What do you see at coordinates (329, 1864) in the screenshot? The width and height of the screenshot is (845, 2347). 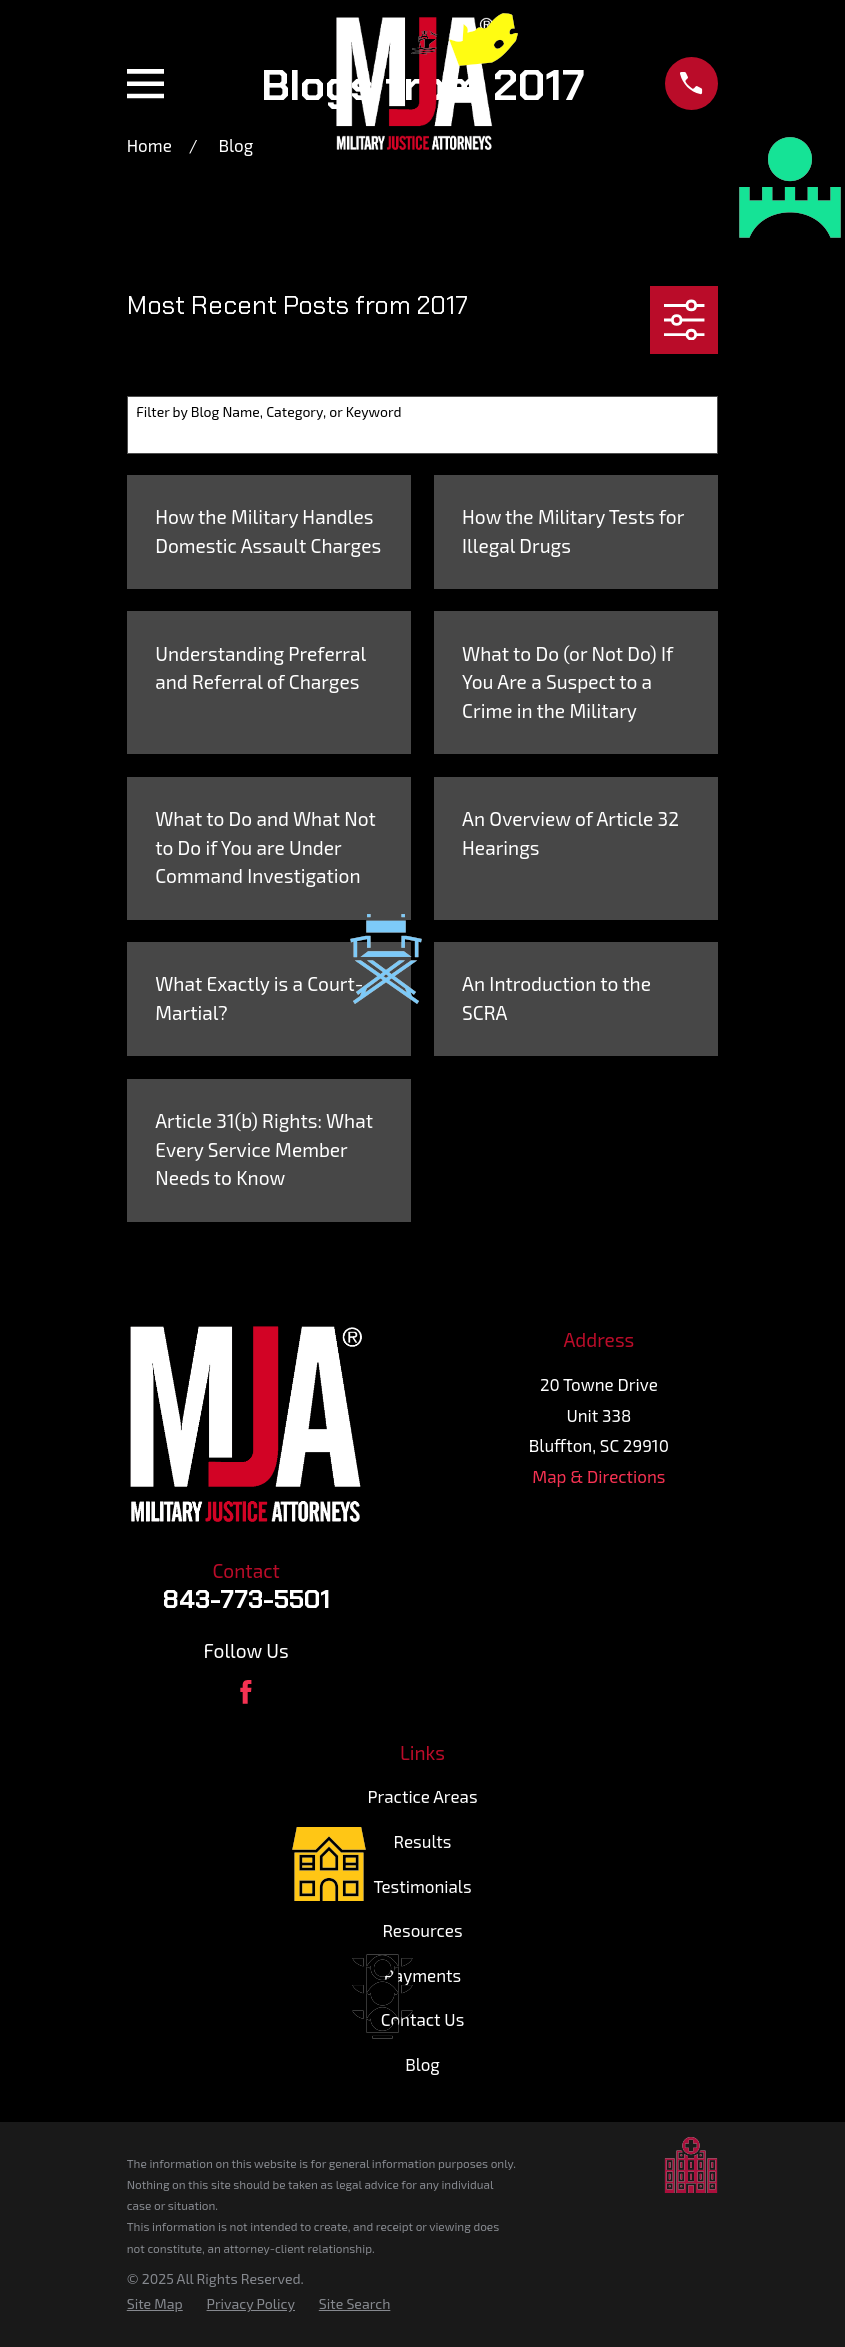 I see `navigate to home screen` at bounding box center [329, 1864].